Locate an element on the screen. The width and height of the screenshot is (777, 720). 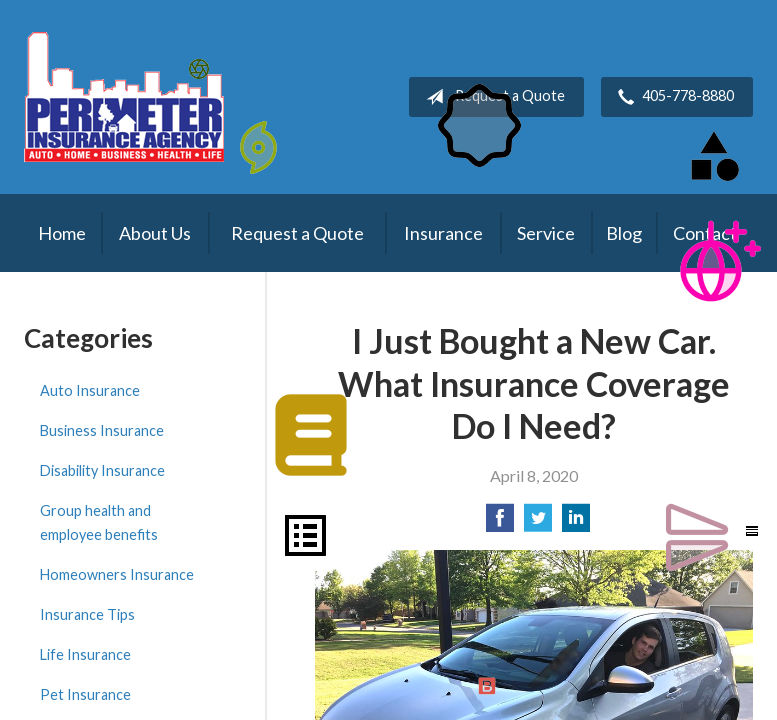
browse or filter by category is located at coordinates (714, 156).